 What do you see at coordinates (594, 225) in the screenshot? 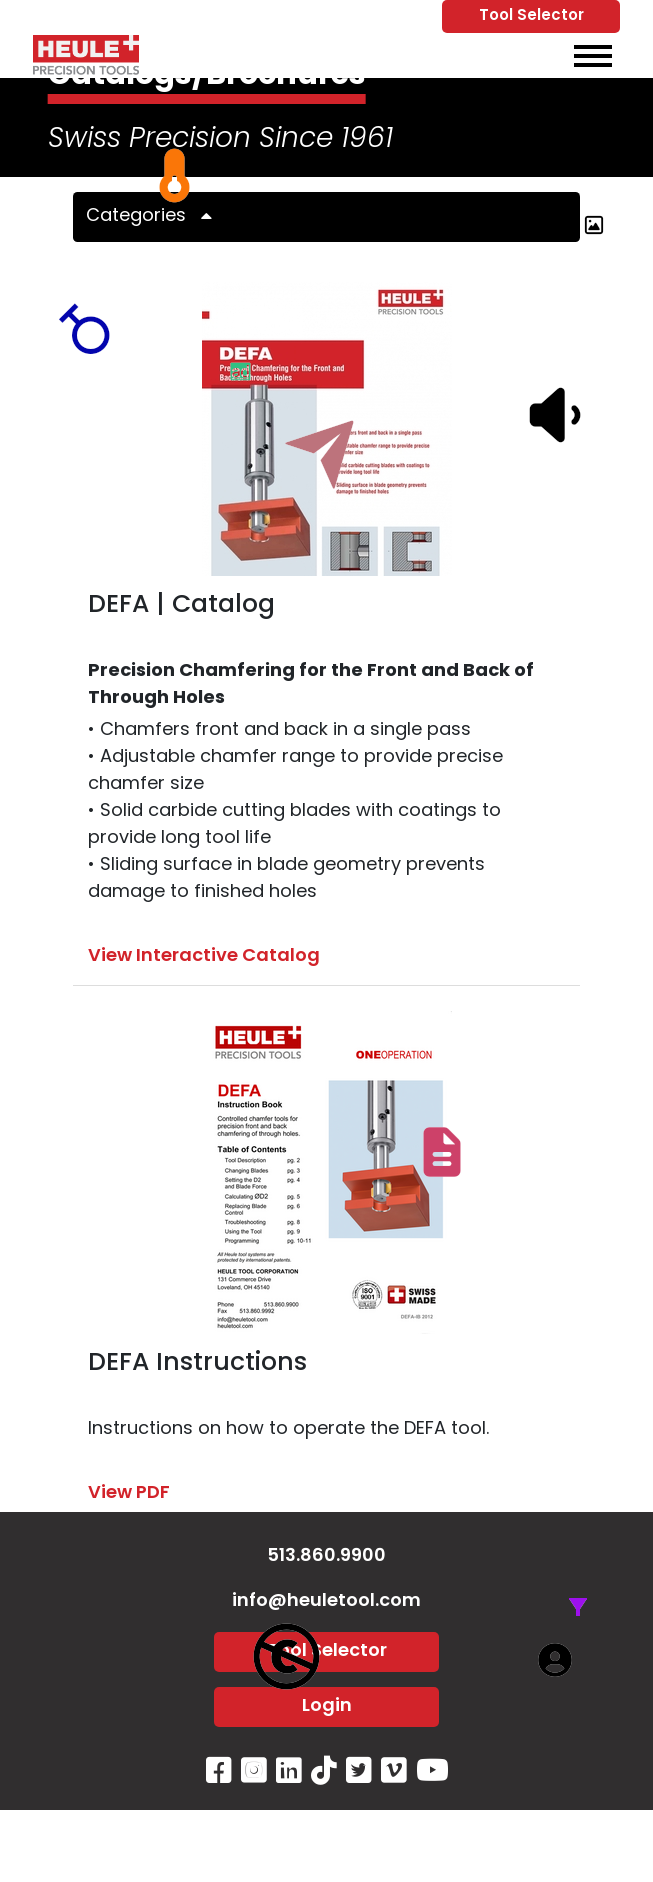
I see `view image or photo` at bounding box center [594, 225].